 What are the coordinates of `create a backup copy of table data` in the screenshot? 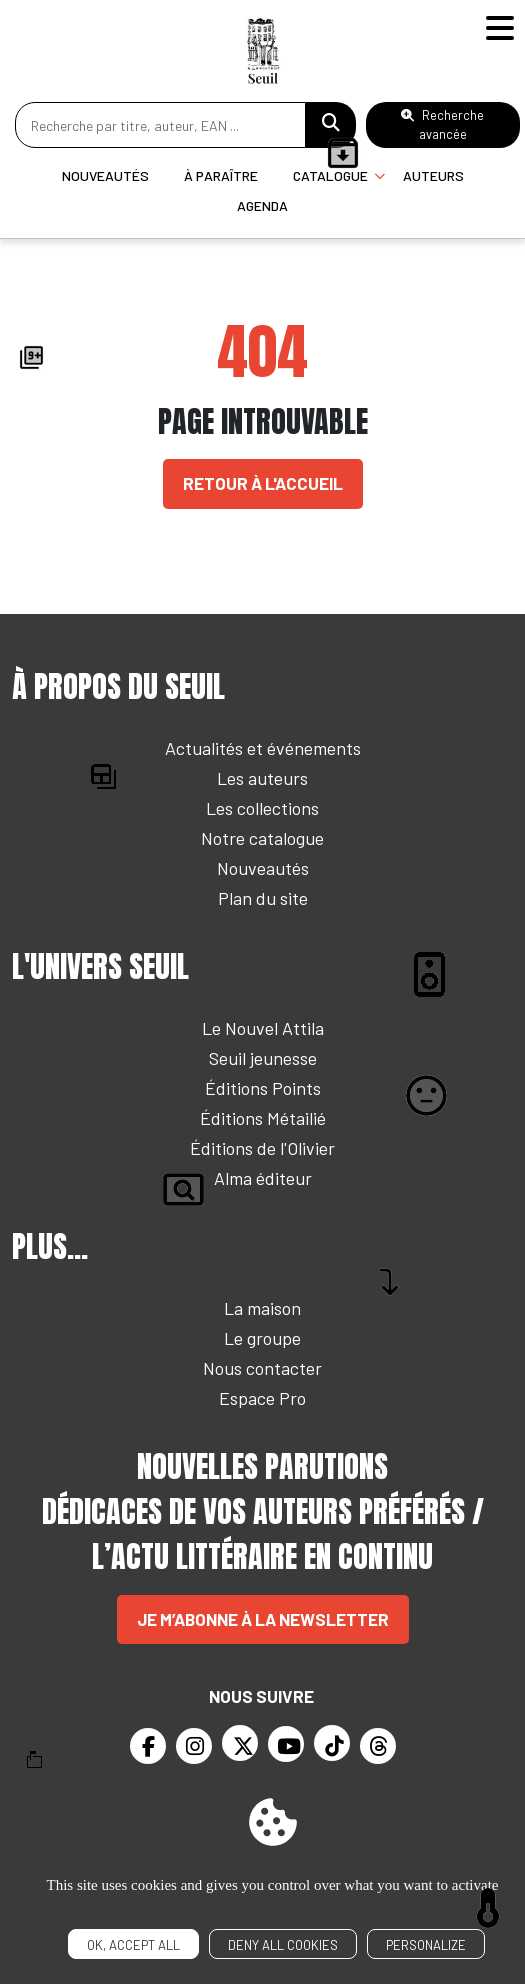 It's located at (104, 777).